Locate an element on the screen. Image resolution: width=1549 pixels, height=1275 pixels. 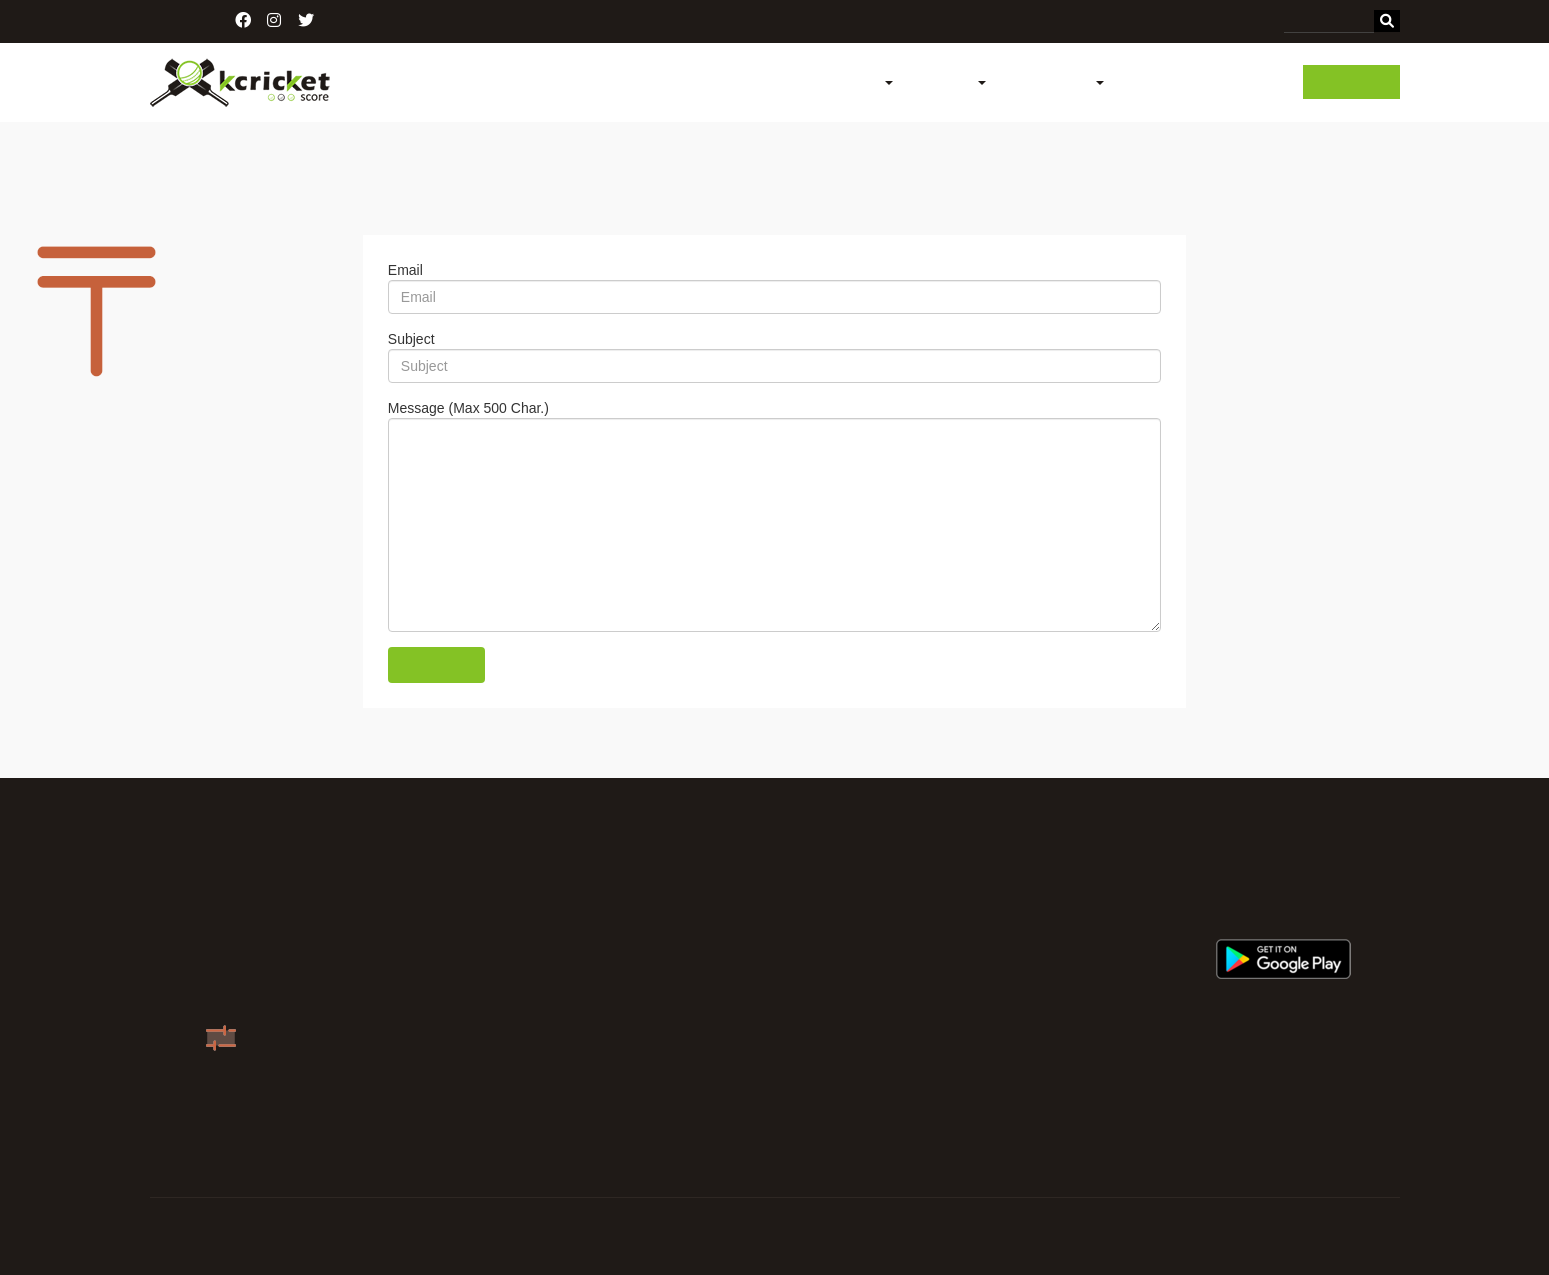
adjust settings or preferences is located at coordinates (221, 1038).